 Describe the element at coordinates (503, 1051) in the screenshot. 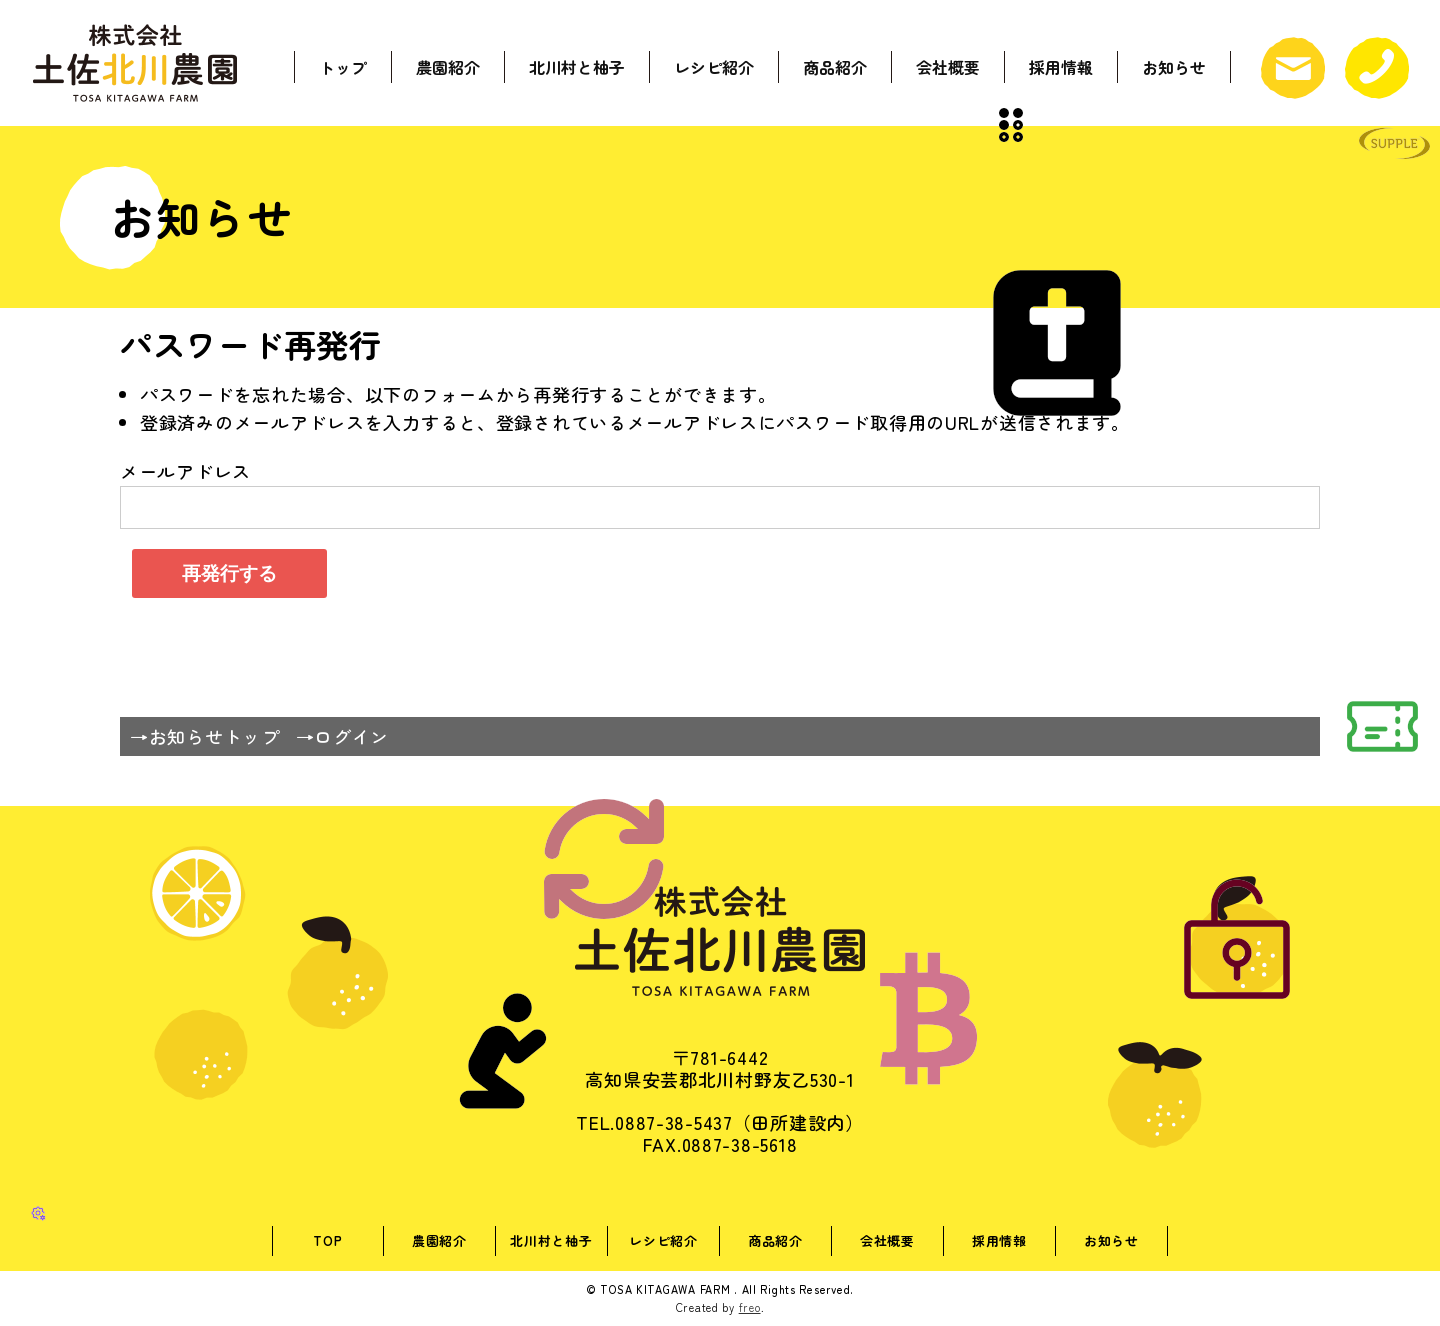

I see `access prayer or meditation features` at that location.